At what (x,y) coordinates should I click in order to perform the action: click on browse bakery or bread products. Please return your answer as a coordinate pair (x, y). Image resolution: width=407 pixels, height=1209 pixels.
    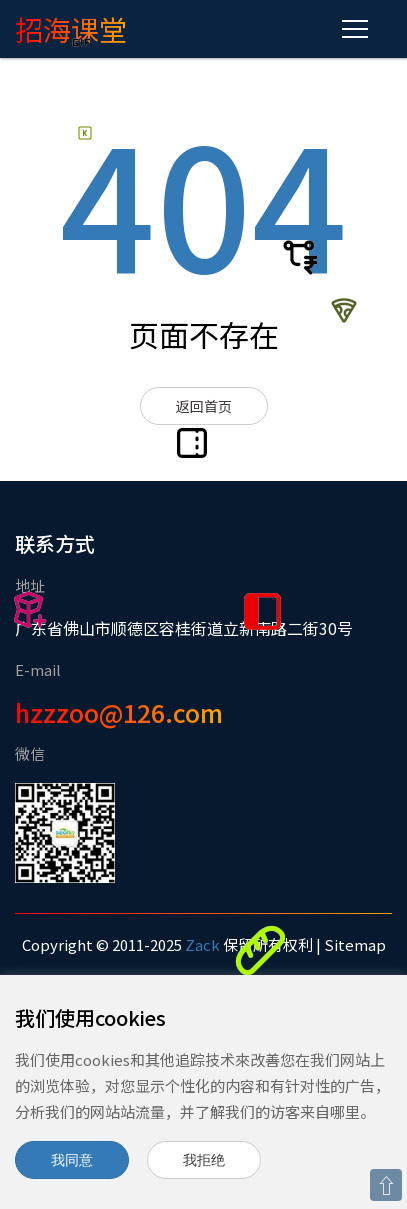
    Looking at the image, I should click on (260, 950).